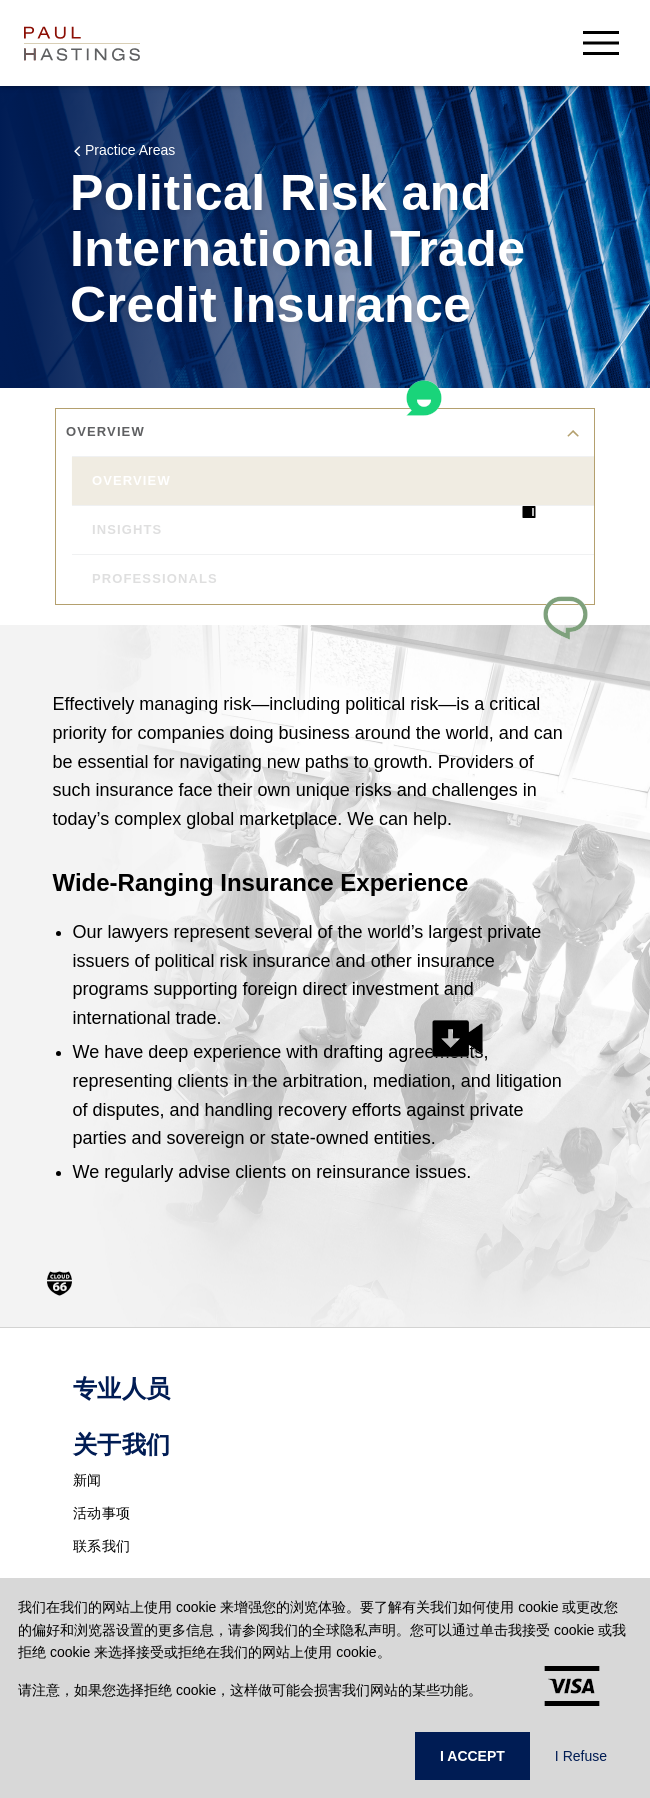  What do you see at coordinates (529, 512) in the screenshot?
I see `switch to right sidebar layout` at bounding box center [529, 512].